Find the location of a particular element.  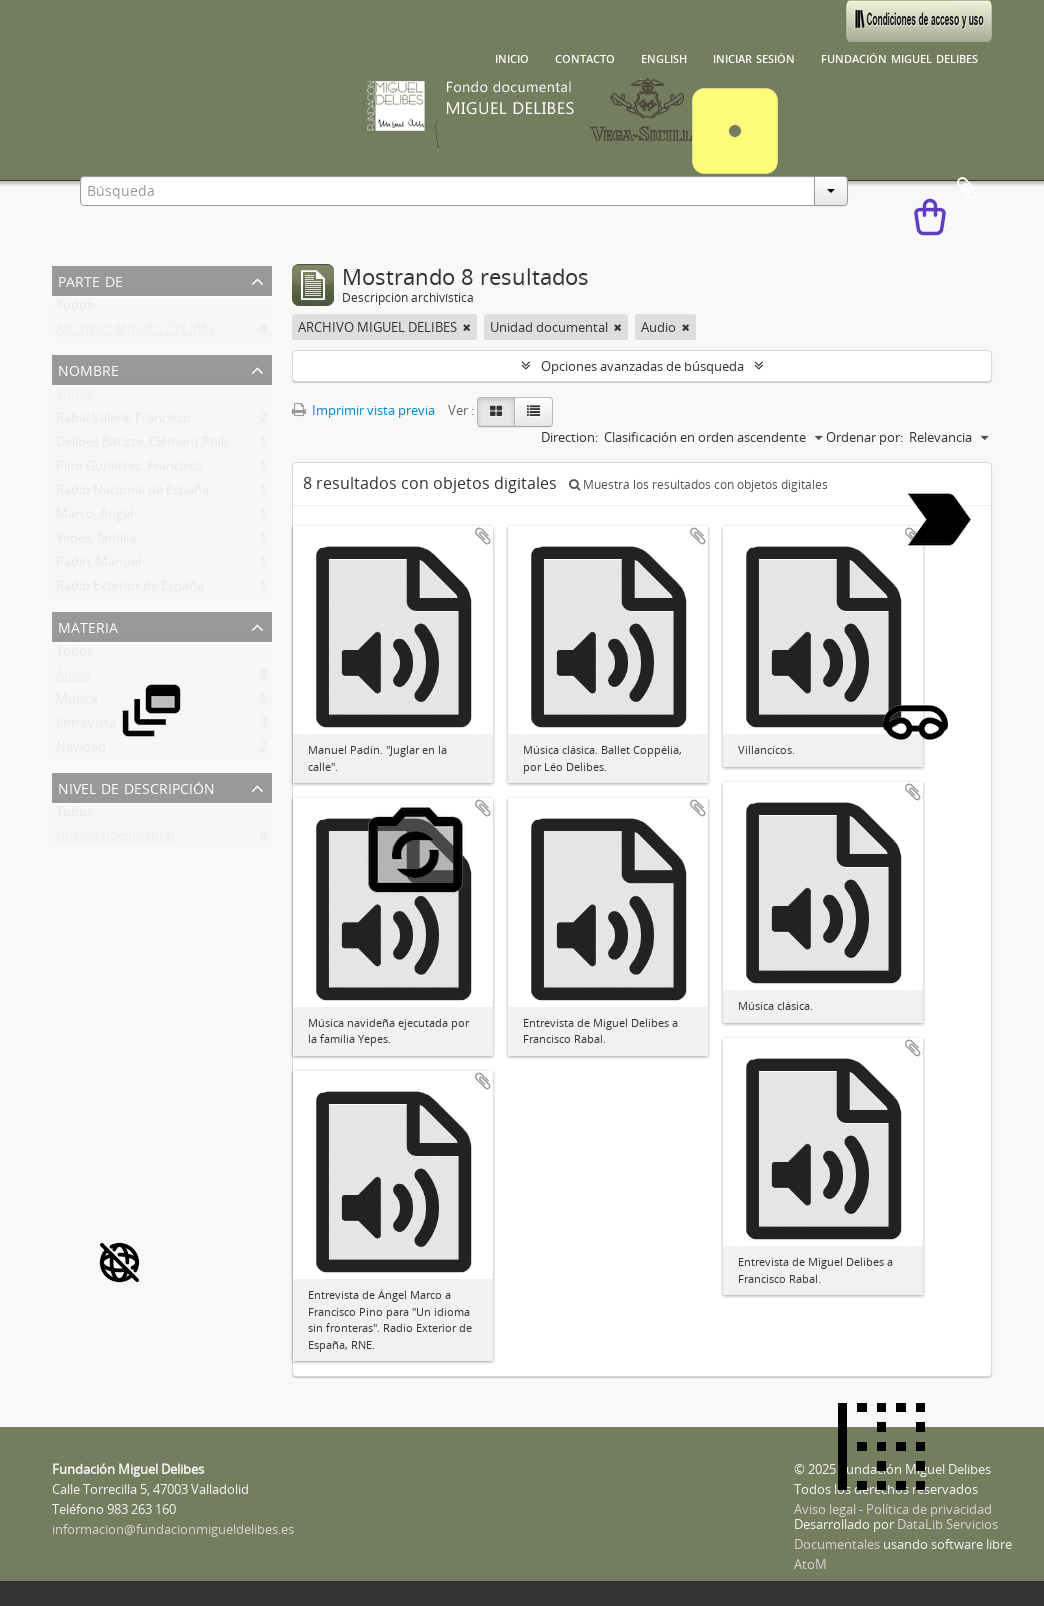

view your shopping bag is located at coordinates (930, 217).